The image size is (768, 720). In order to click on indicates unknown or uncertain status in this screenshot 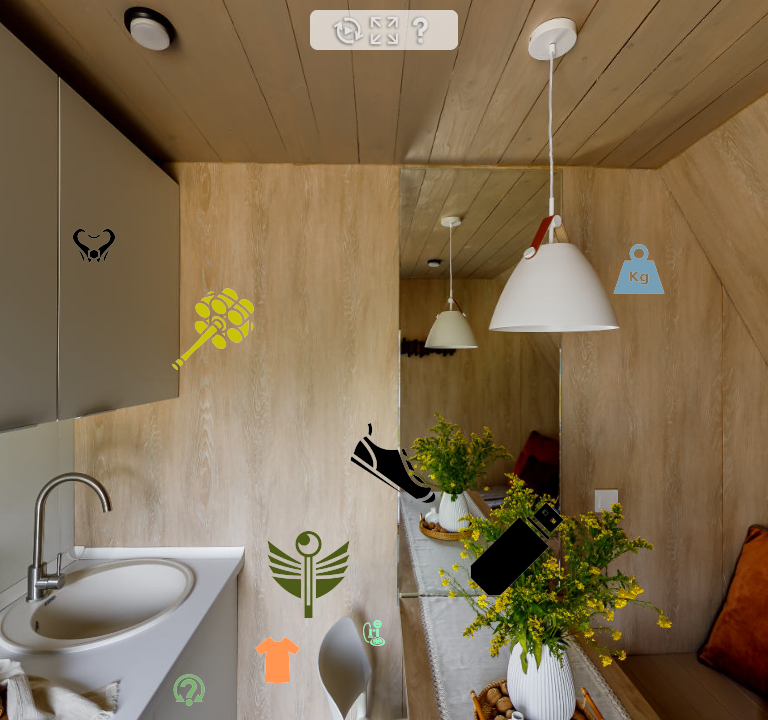, I will do `click(189, 690)`.